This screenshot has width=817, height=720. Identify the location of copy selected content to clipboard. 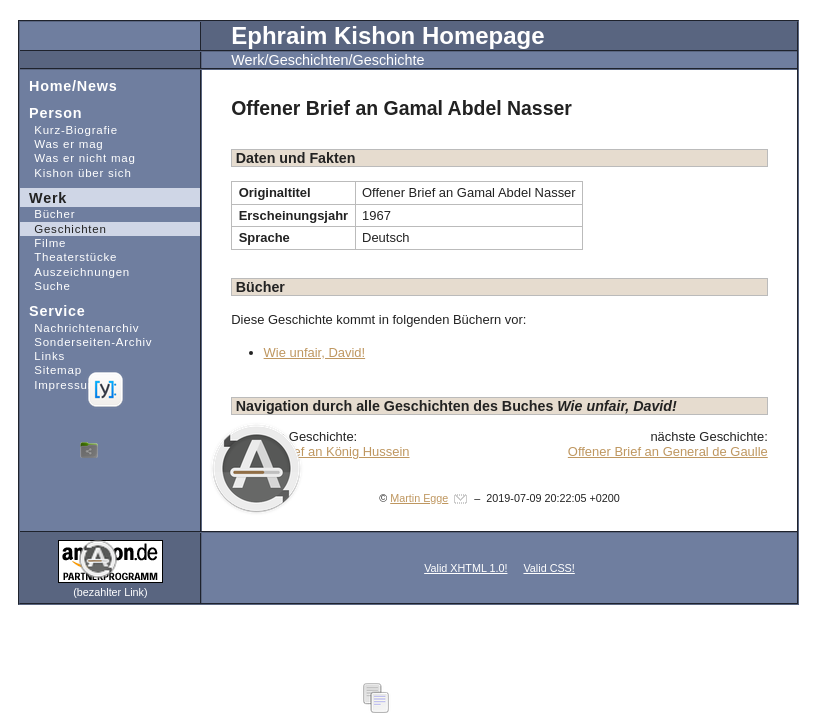
(376, 698).